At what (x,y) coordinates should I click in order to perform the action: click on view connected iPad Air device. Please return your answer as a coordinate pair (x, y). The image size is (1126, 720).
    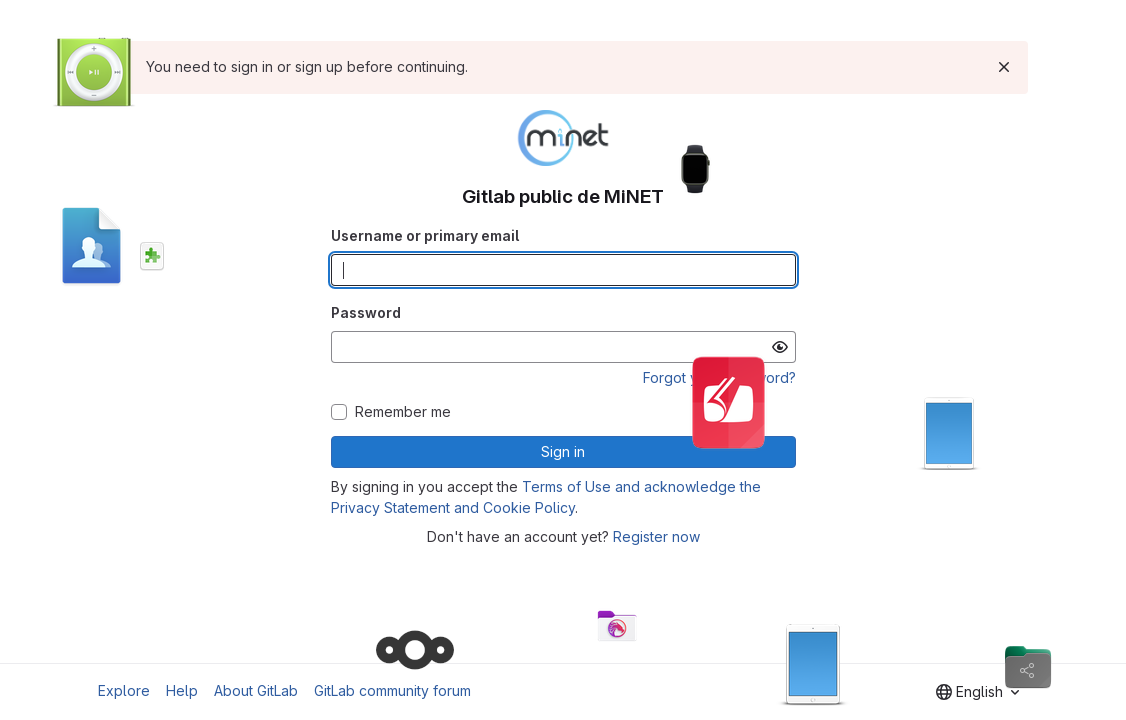
    Looking at the image, I should click on (949, 434).